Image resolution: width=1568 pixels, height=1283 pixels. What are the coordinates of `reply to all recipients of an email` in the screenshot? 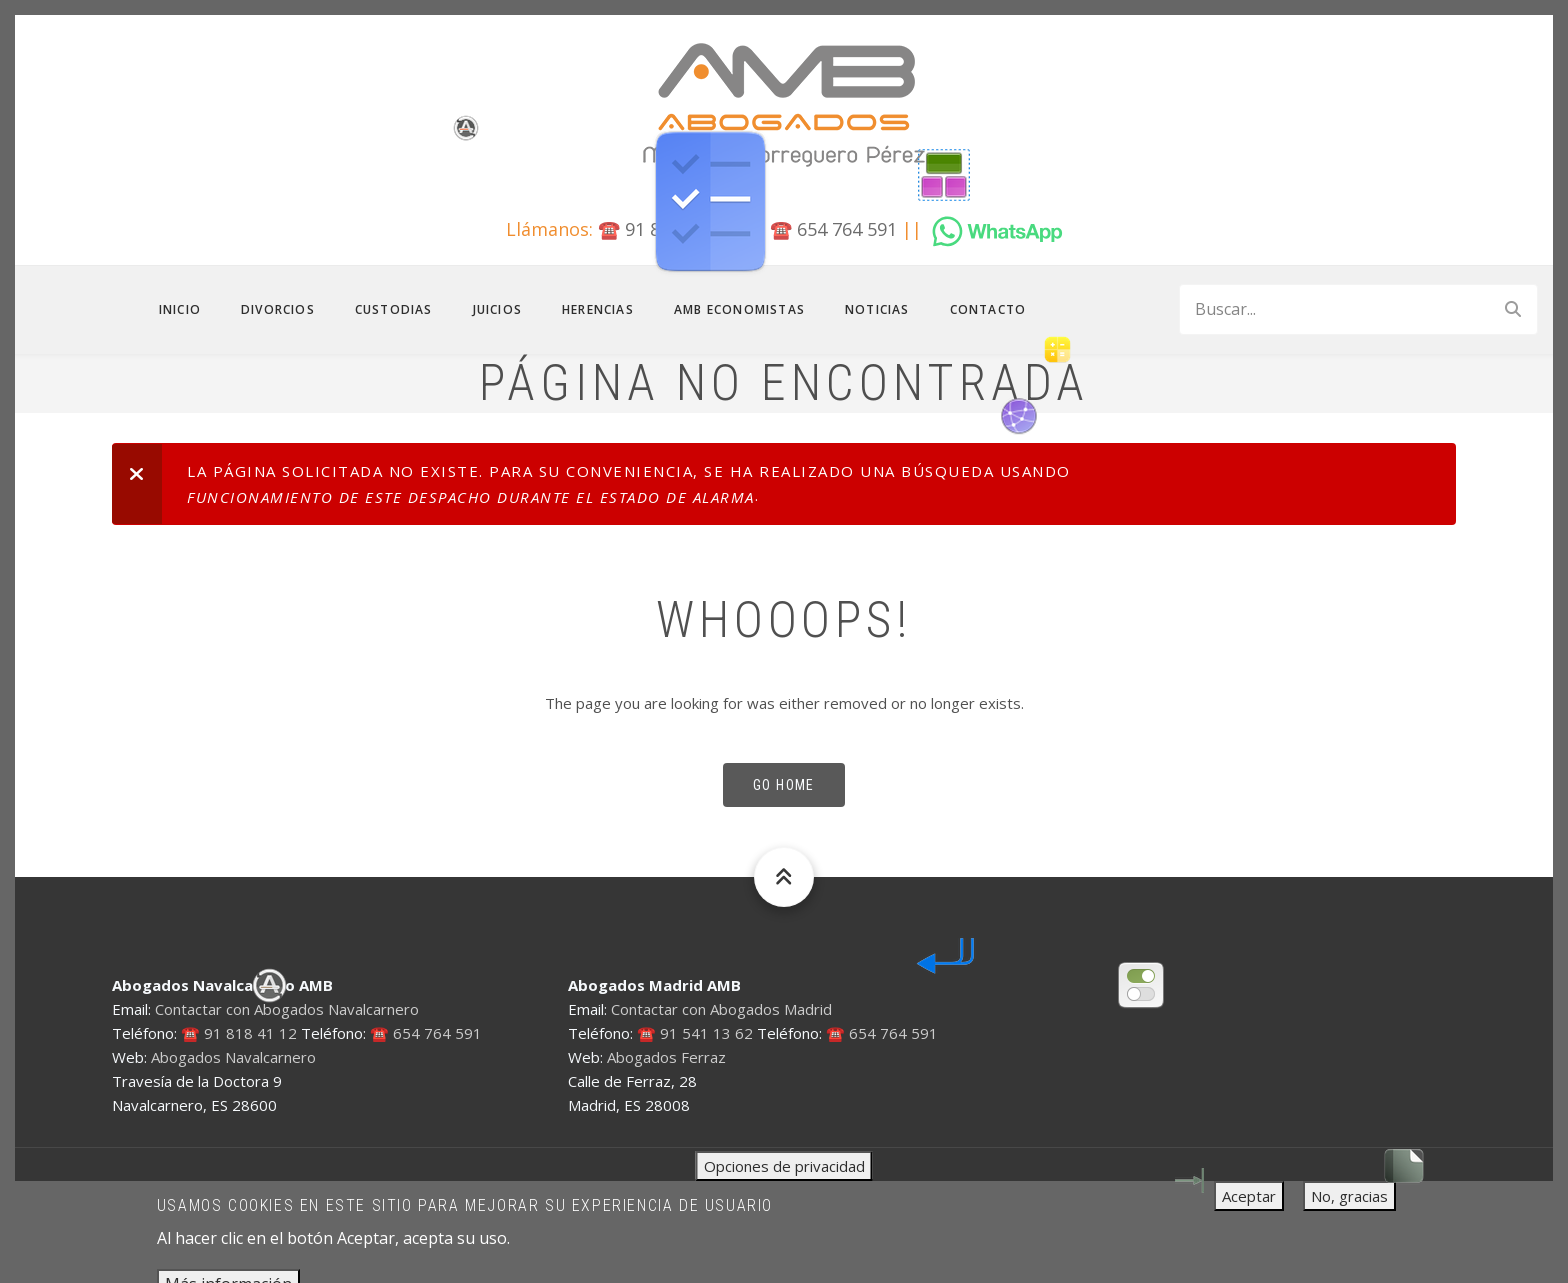 It's located at (944, 955).